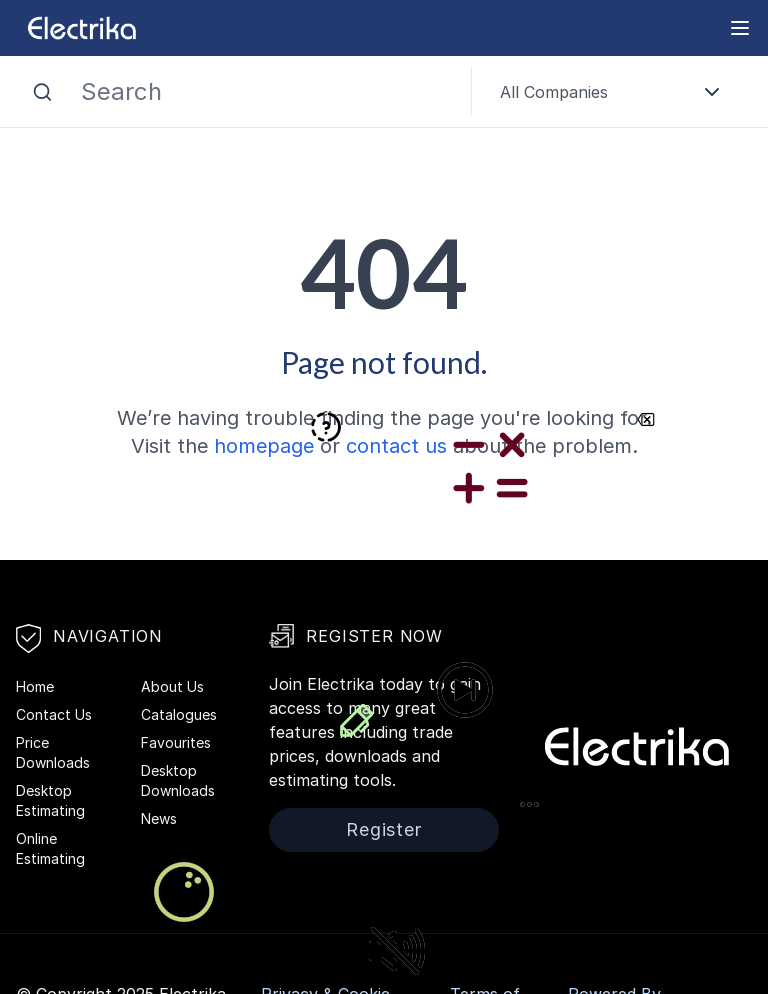 The height and width of the screenshot is (994, 768). Describe the element at coordinates (356, 721) in the screenshot. I see `edit or modify content` at that location.